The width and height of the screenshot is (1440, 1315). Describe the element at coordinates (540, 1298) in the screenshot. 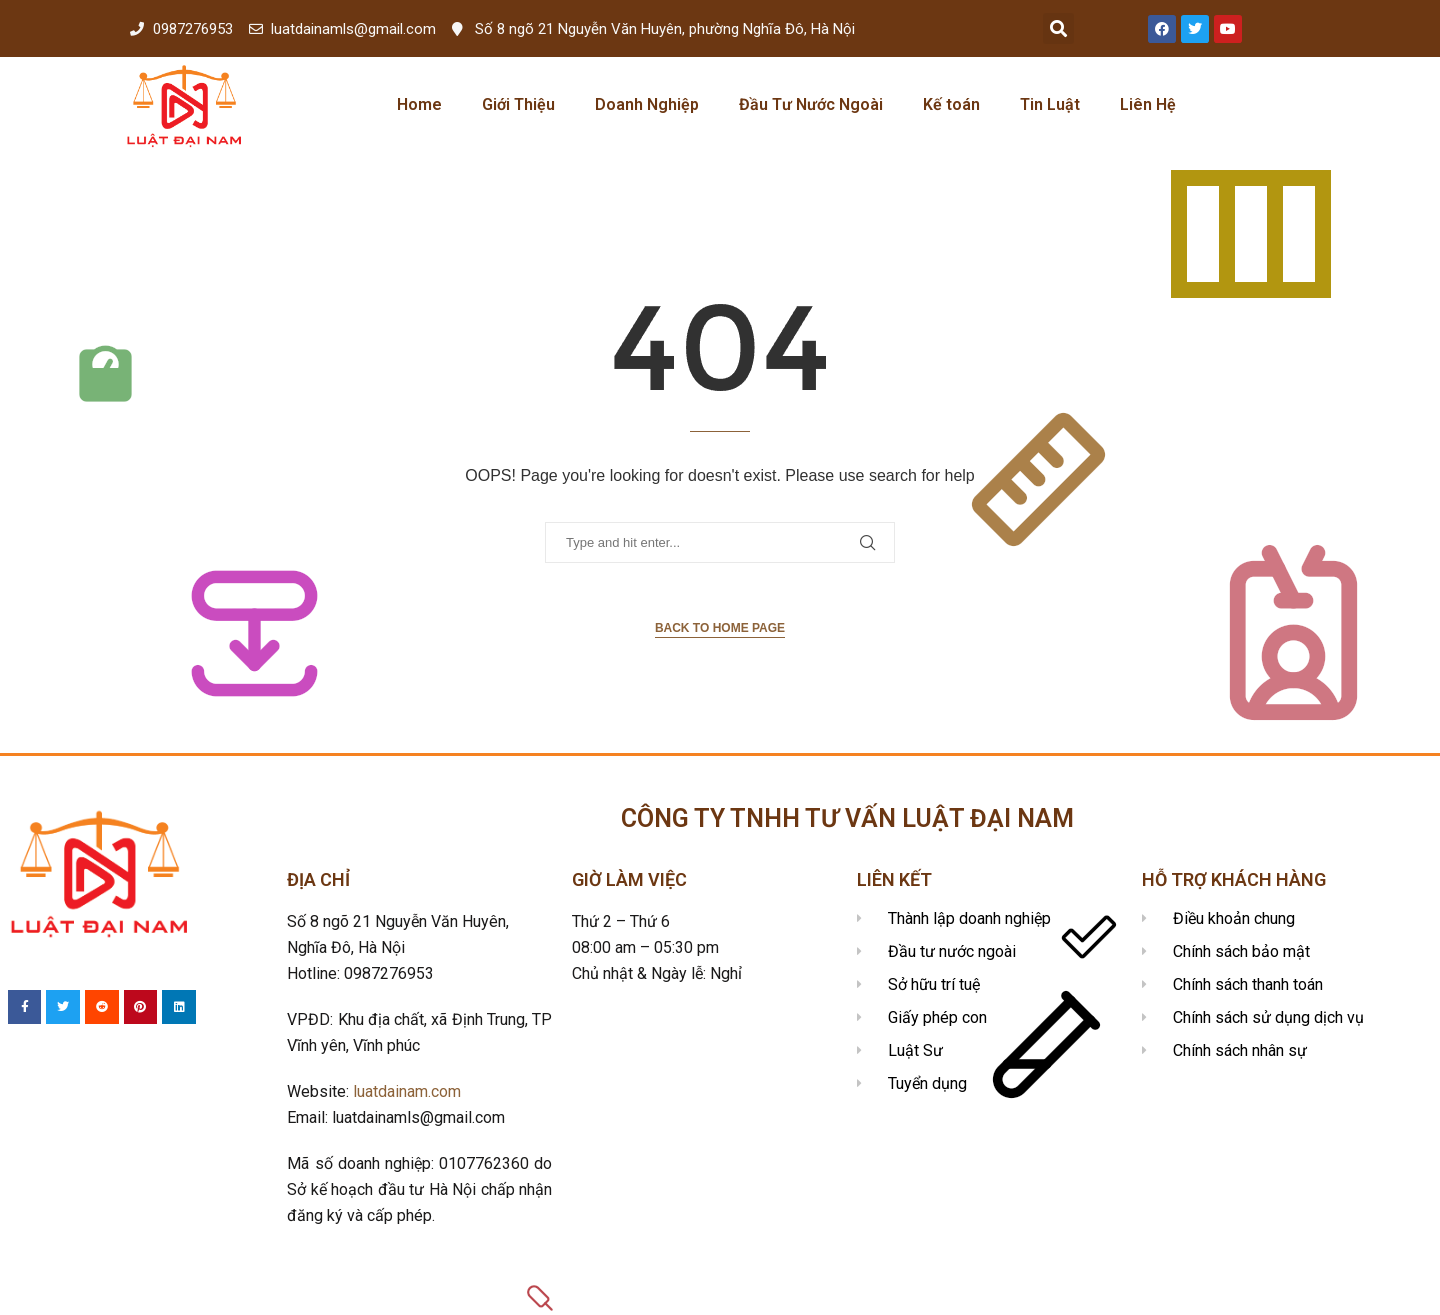

I see `access frozen treats or dessert options` at that location.